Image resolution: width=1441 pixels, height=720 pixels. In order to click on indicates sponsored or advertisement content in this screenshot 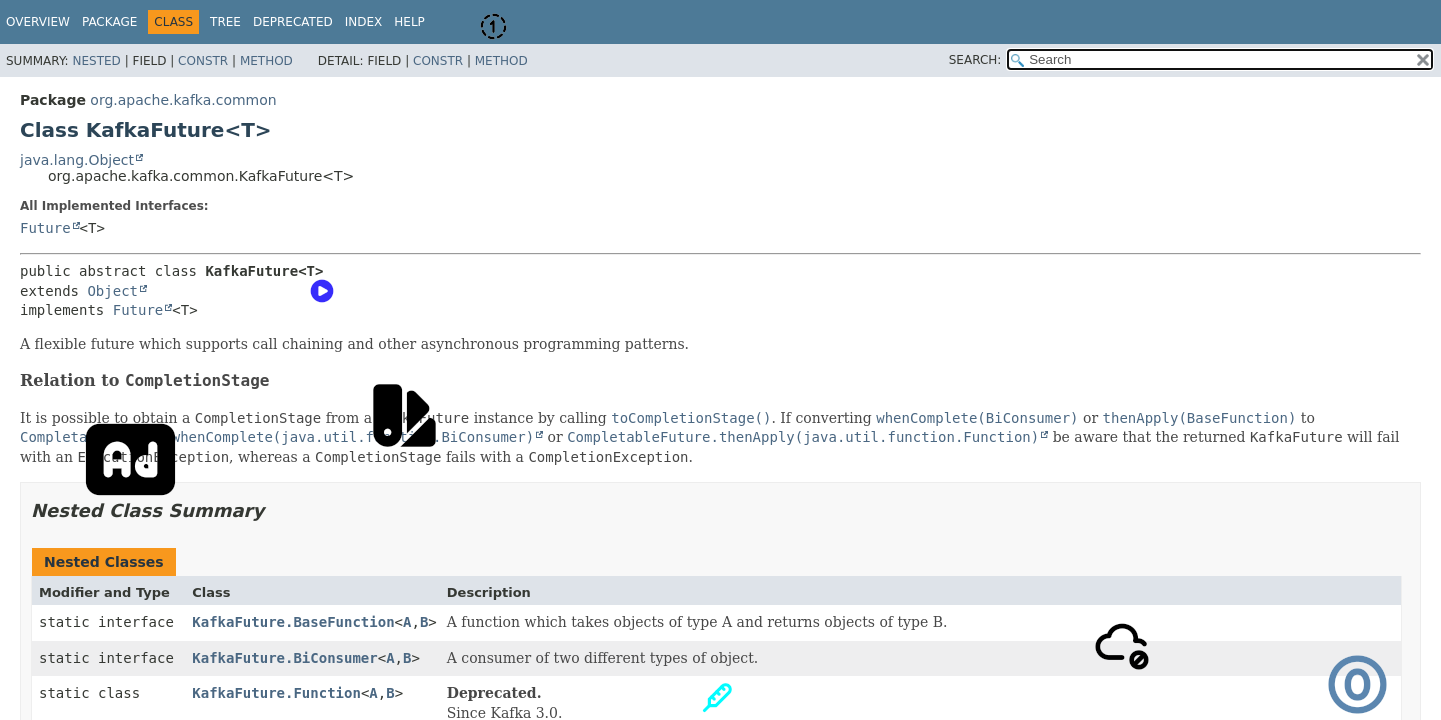, I will do `click(130, 459)`.